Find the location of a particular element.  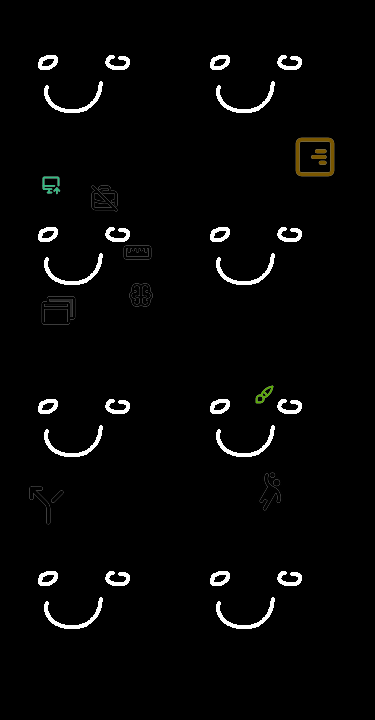

access handball sports content is located at coordinates (270, 491).